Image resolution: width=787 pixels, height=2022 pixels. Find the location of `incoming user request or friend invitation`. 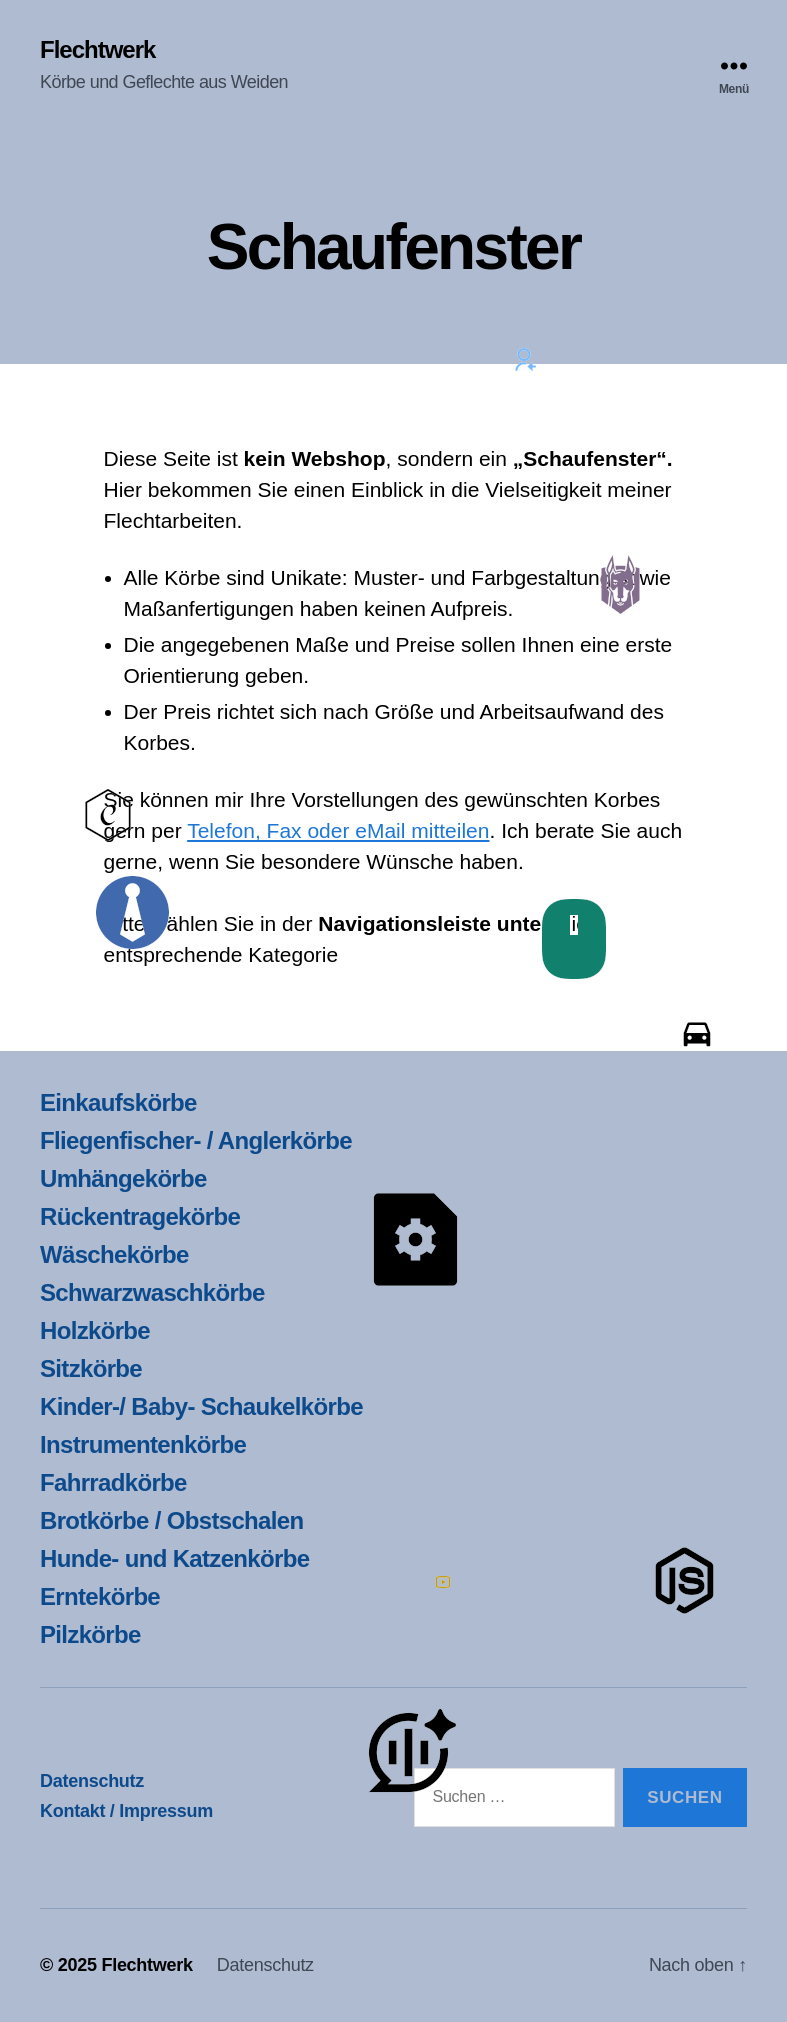

incoming user request or friend invitation is located at coordinates (524, 360).